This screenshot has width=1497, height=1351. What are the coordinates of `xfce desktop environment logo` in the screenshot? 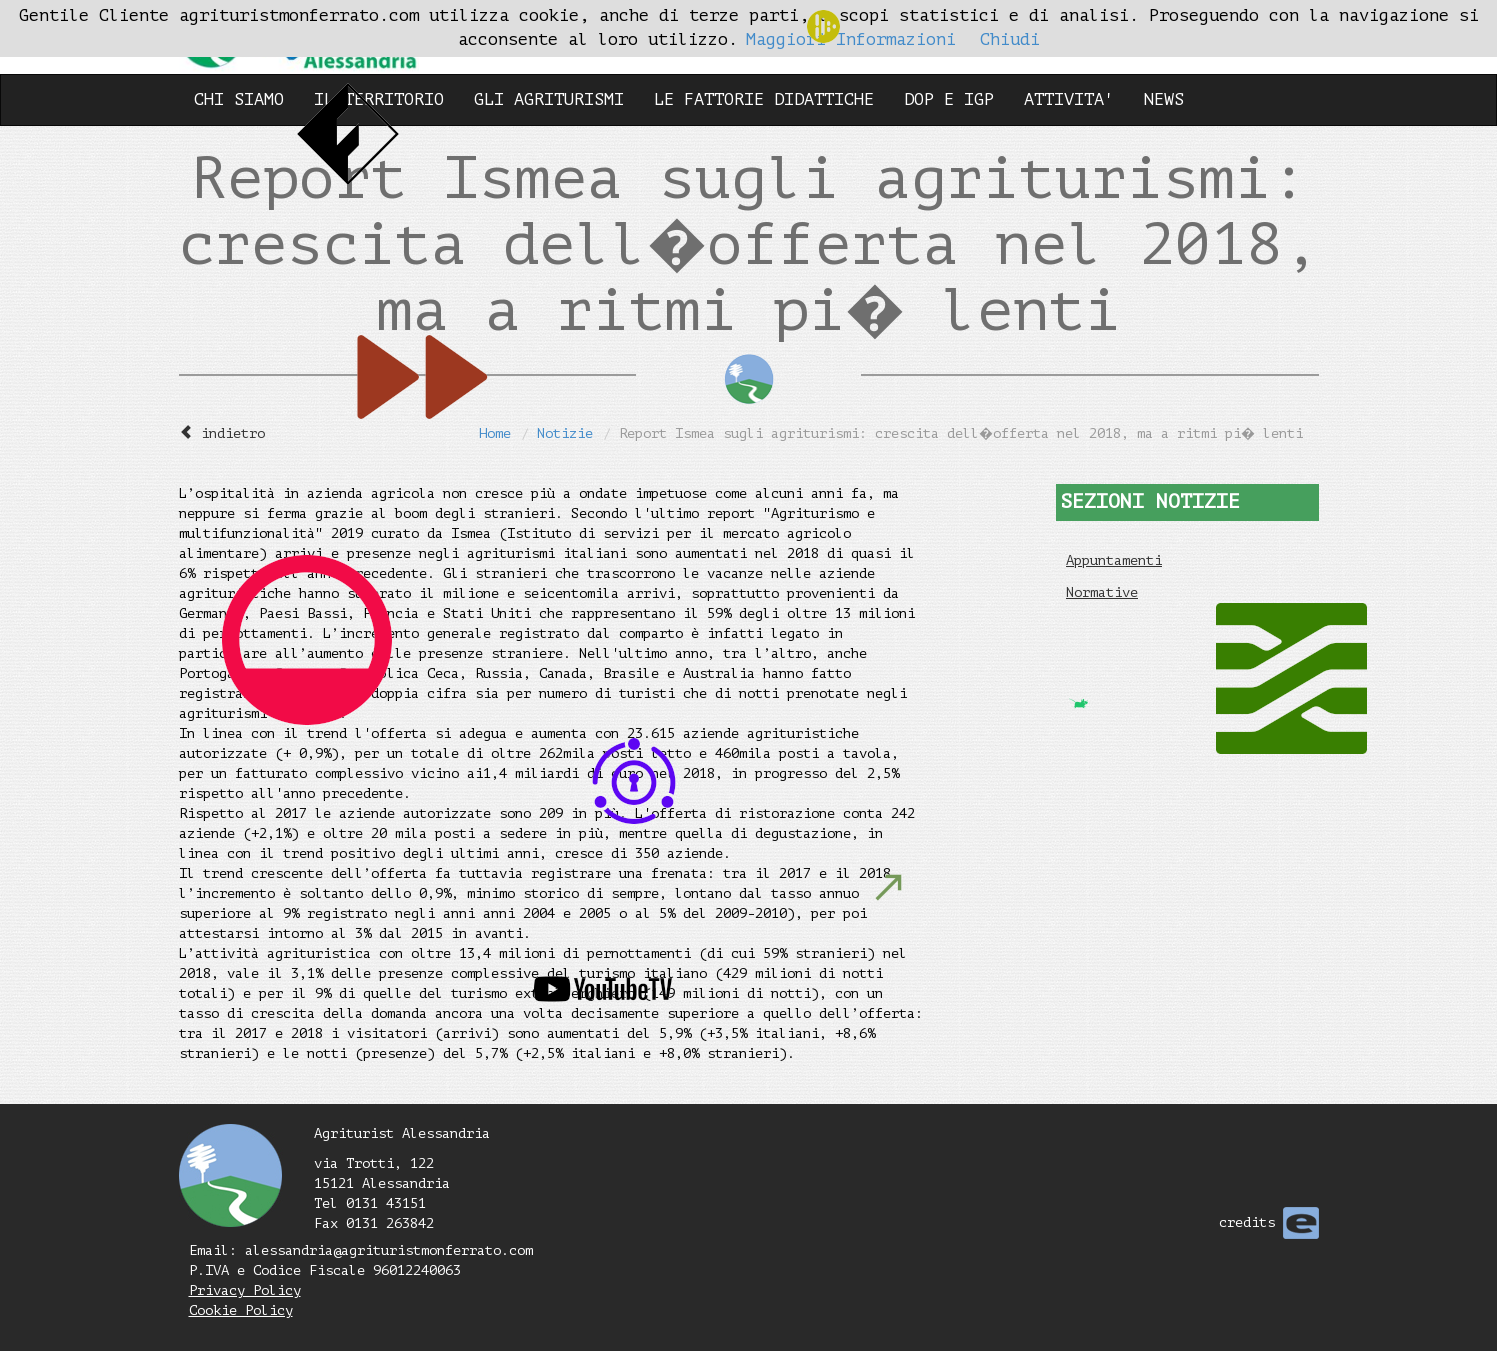 It's located at (1078, 703).